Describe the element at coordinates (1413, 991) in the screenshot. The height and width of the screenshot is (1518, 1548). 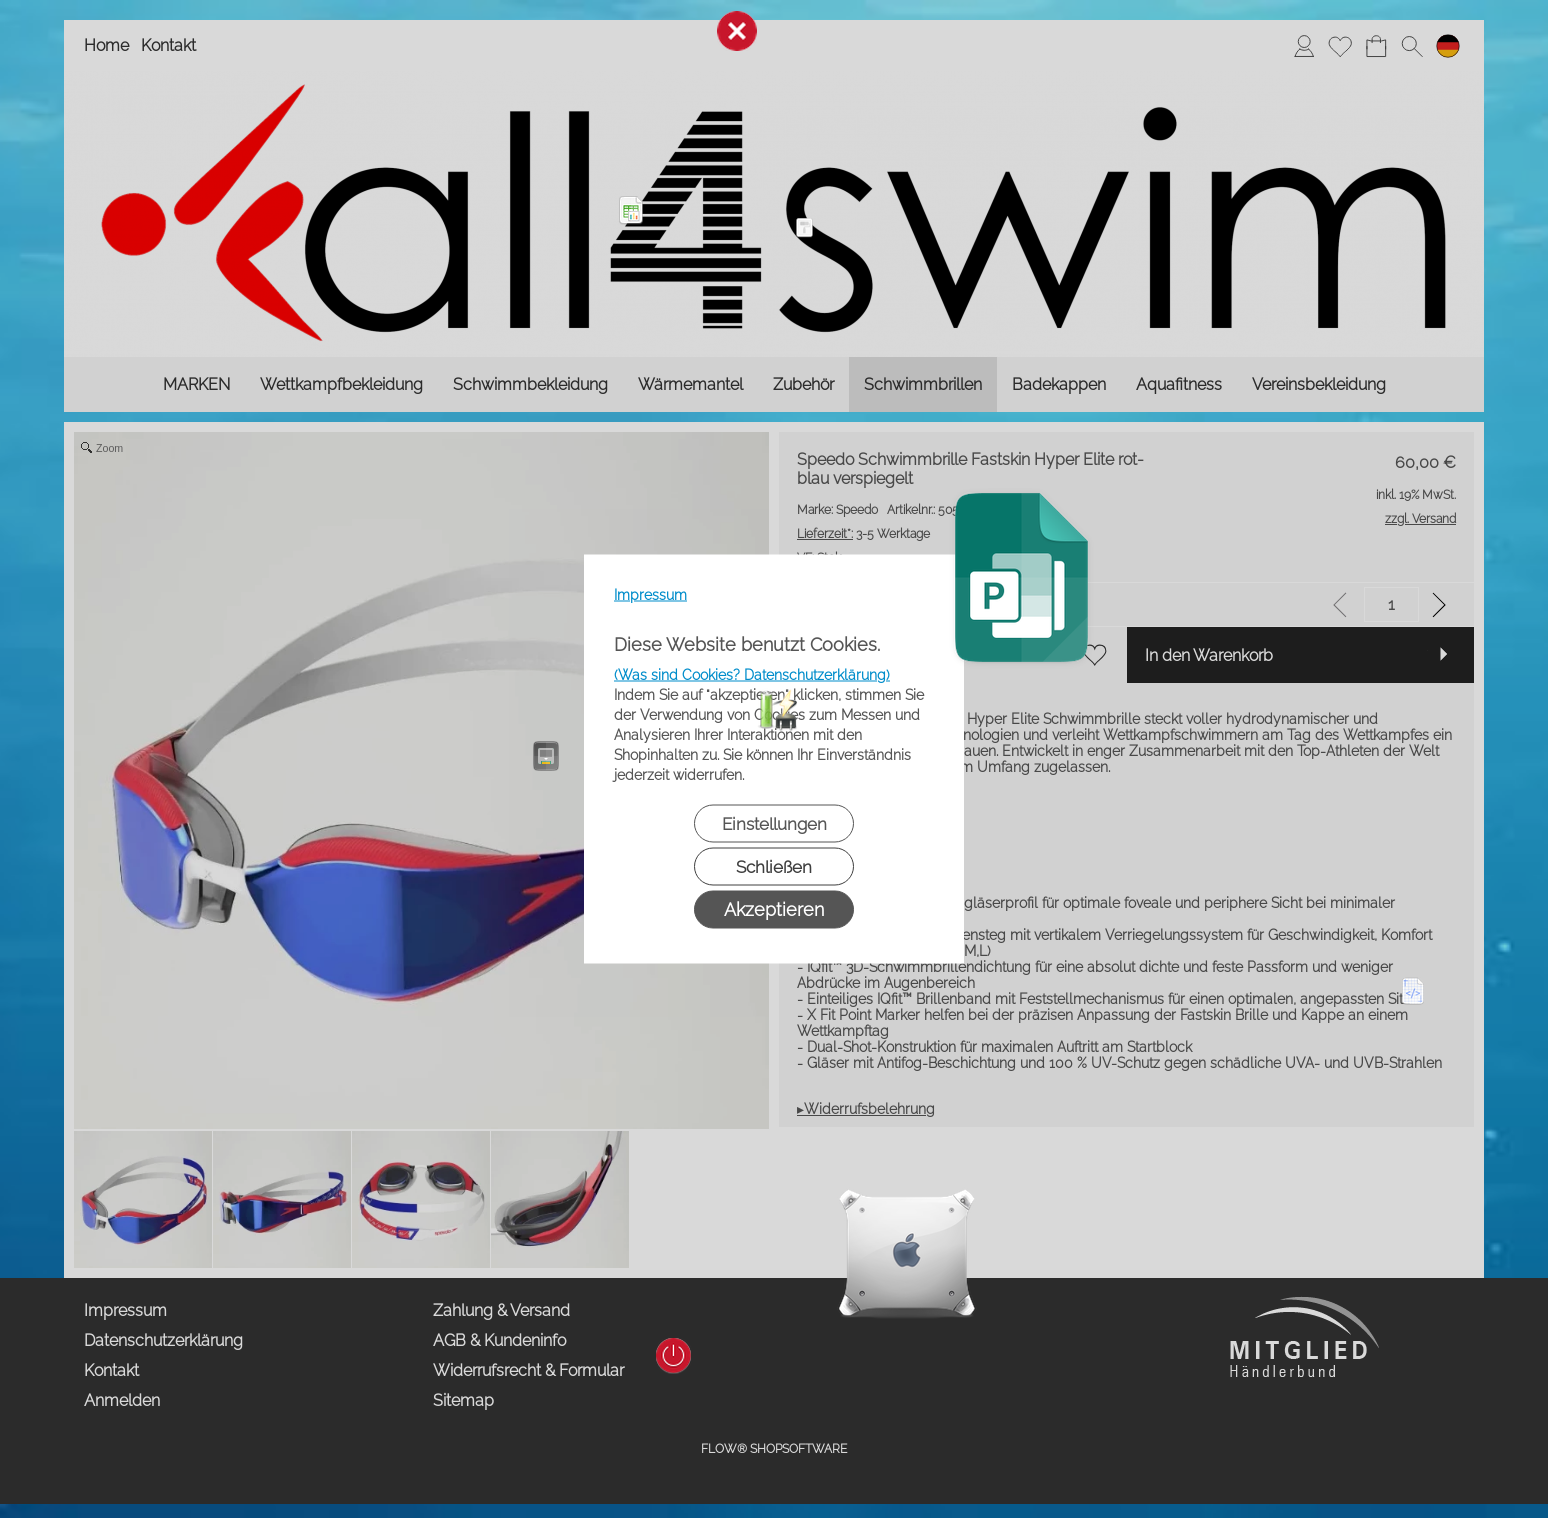
I see `twig template file type indicator` at that location.